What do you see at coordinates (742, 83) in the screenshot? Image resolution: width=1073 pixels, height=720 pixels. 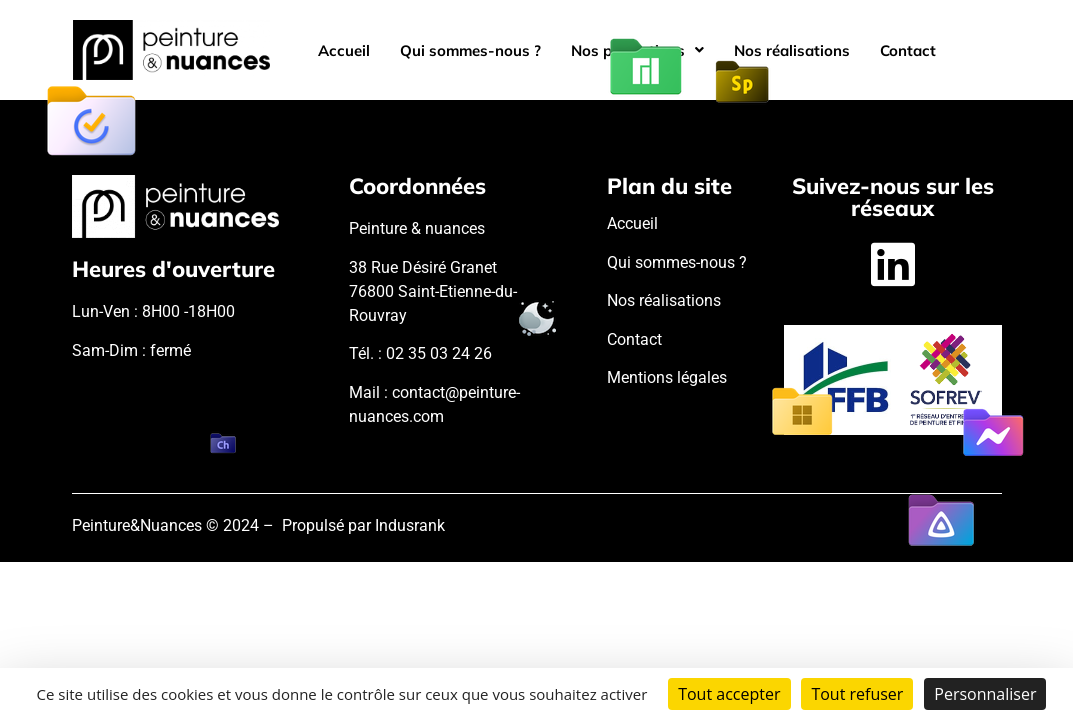 I see `open folder containing adobe spark projects` at bounding box center [742, 83].